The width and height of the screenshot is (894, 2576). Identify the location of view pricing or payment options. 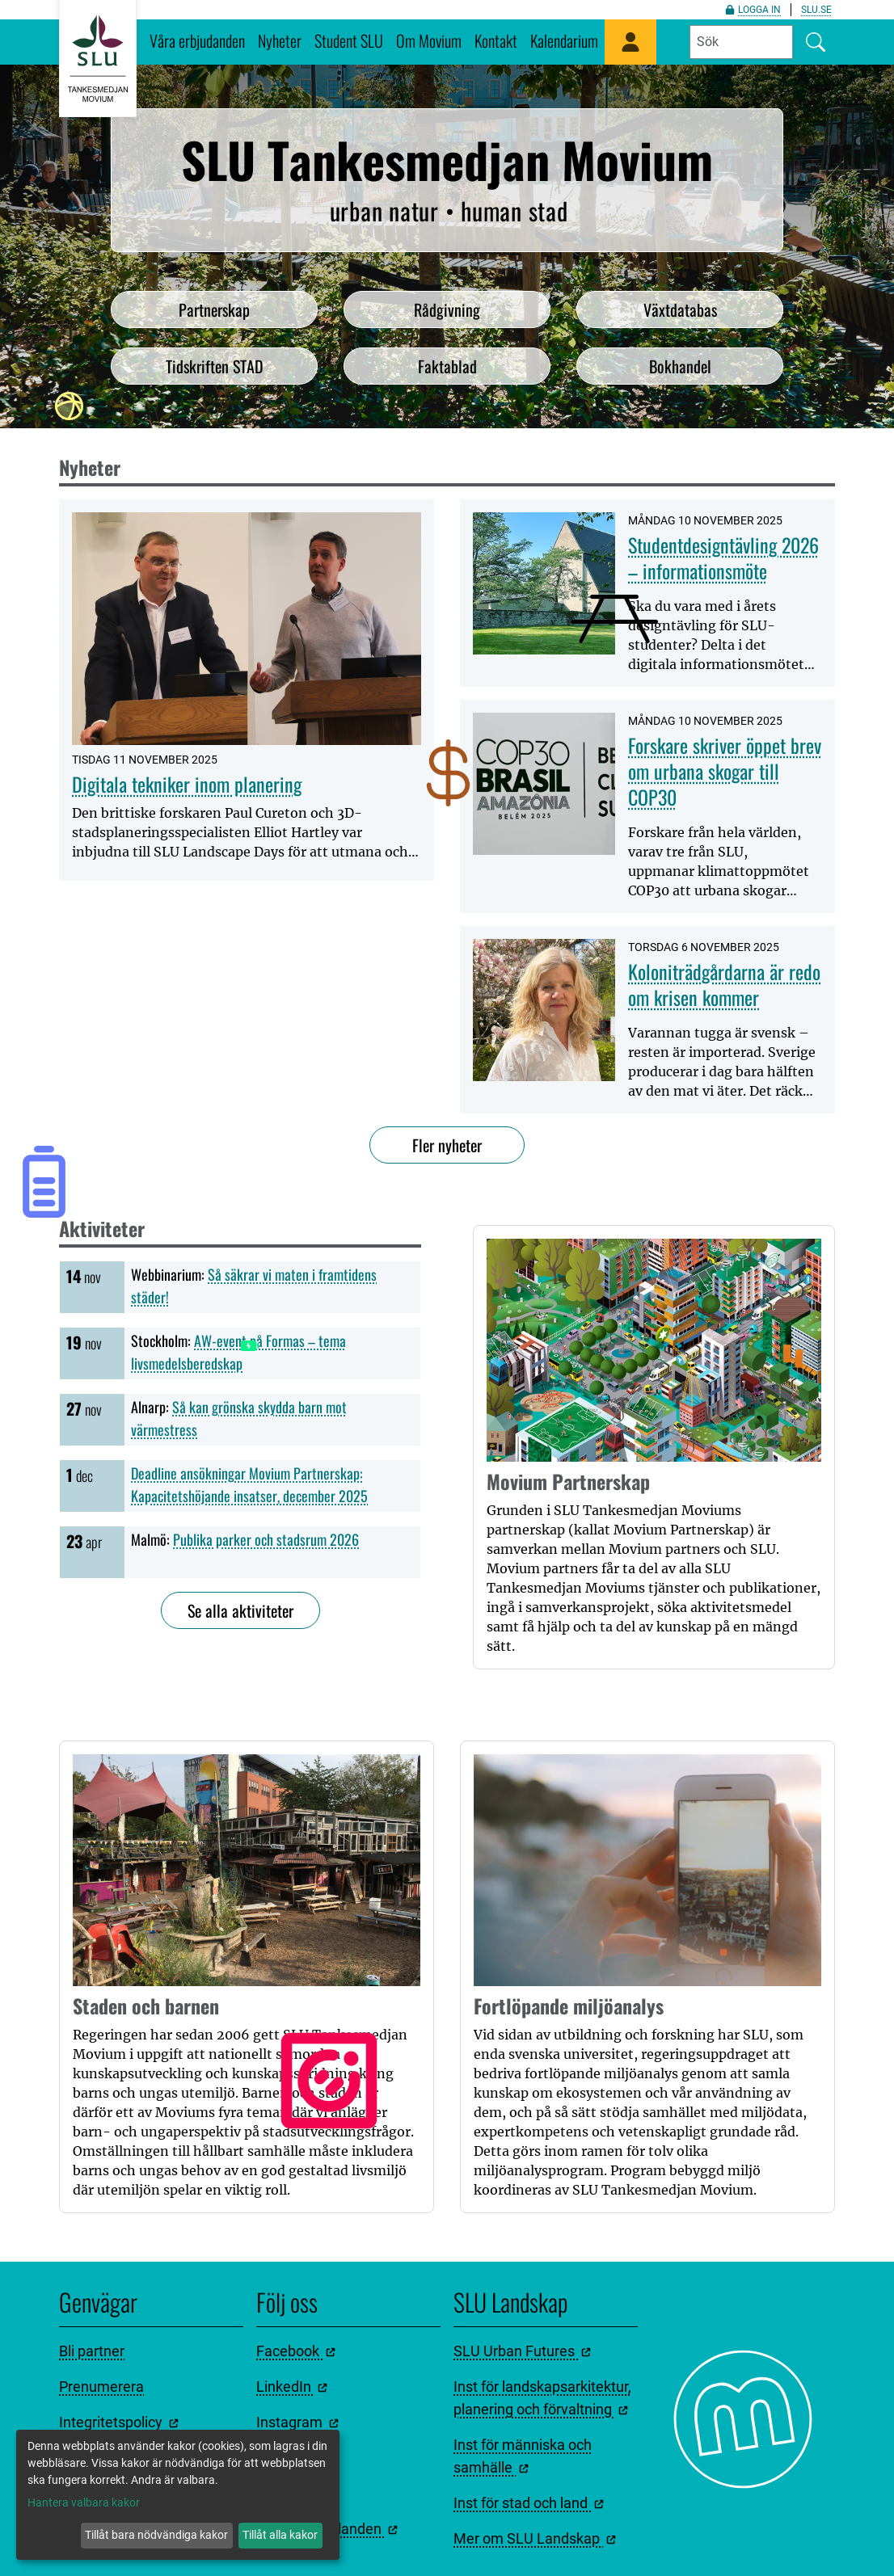
(448, 772).